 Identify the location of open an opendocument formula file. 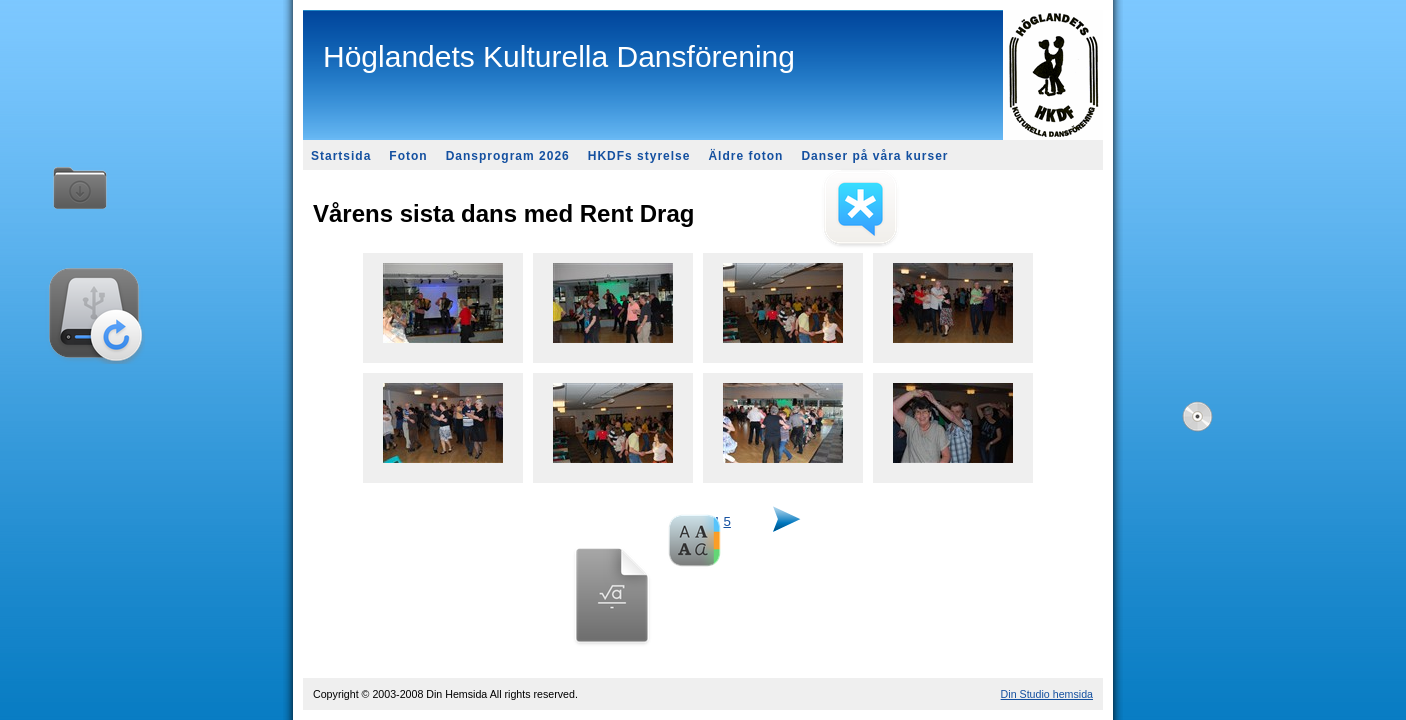
(612, 597).